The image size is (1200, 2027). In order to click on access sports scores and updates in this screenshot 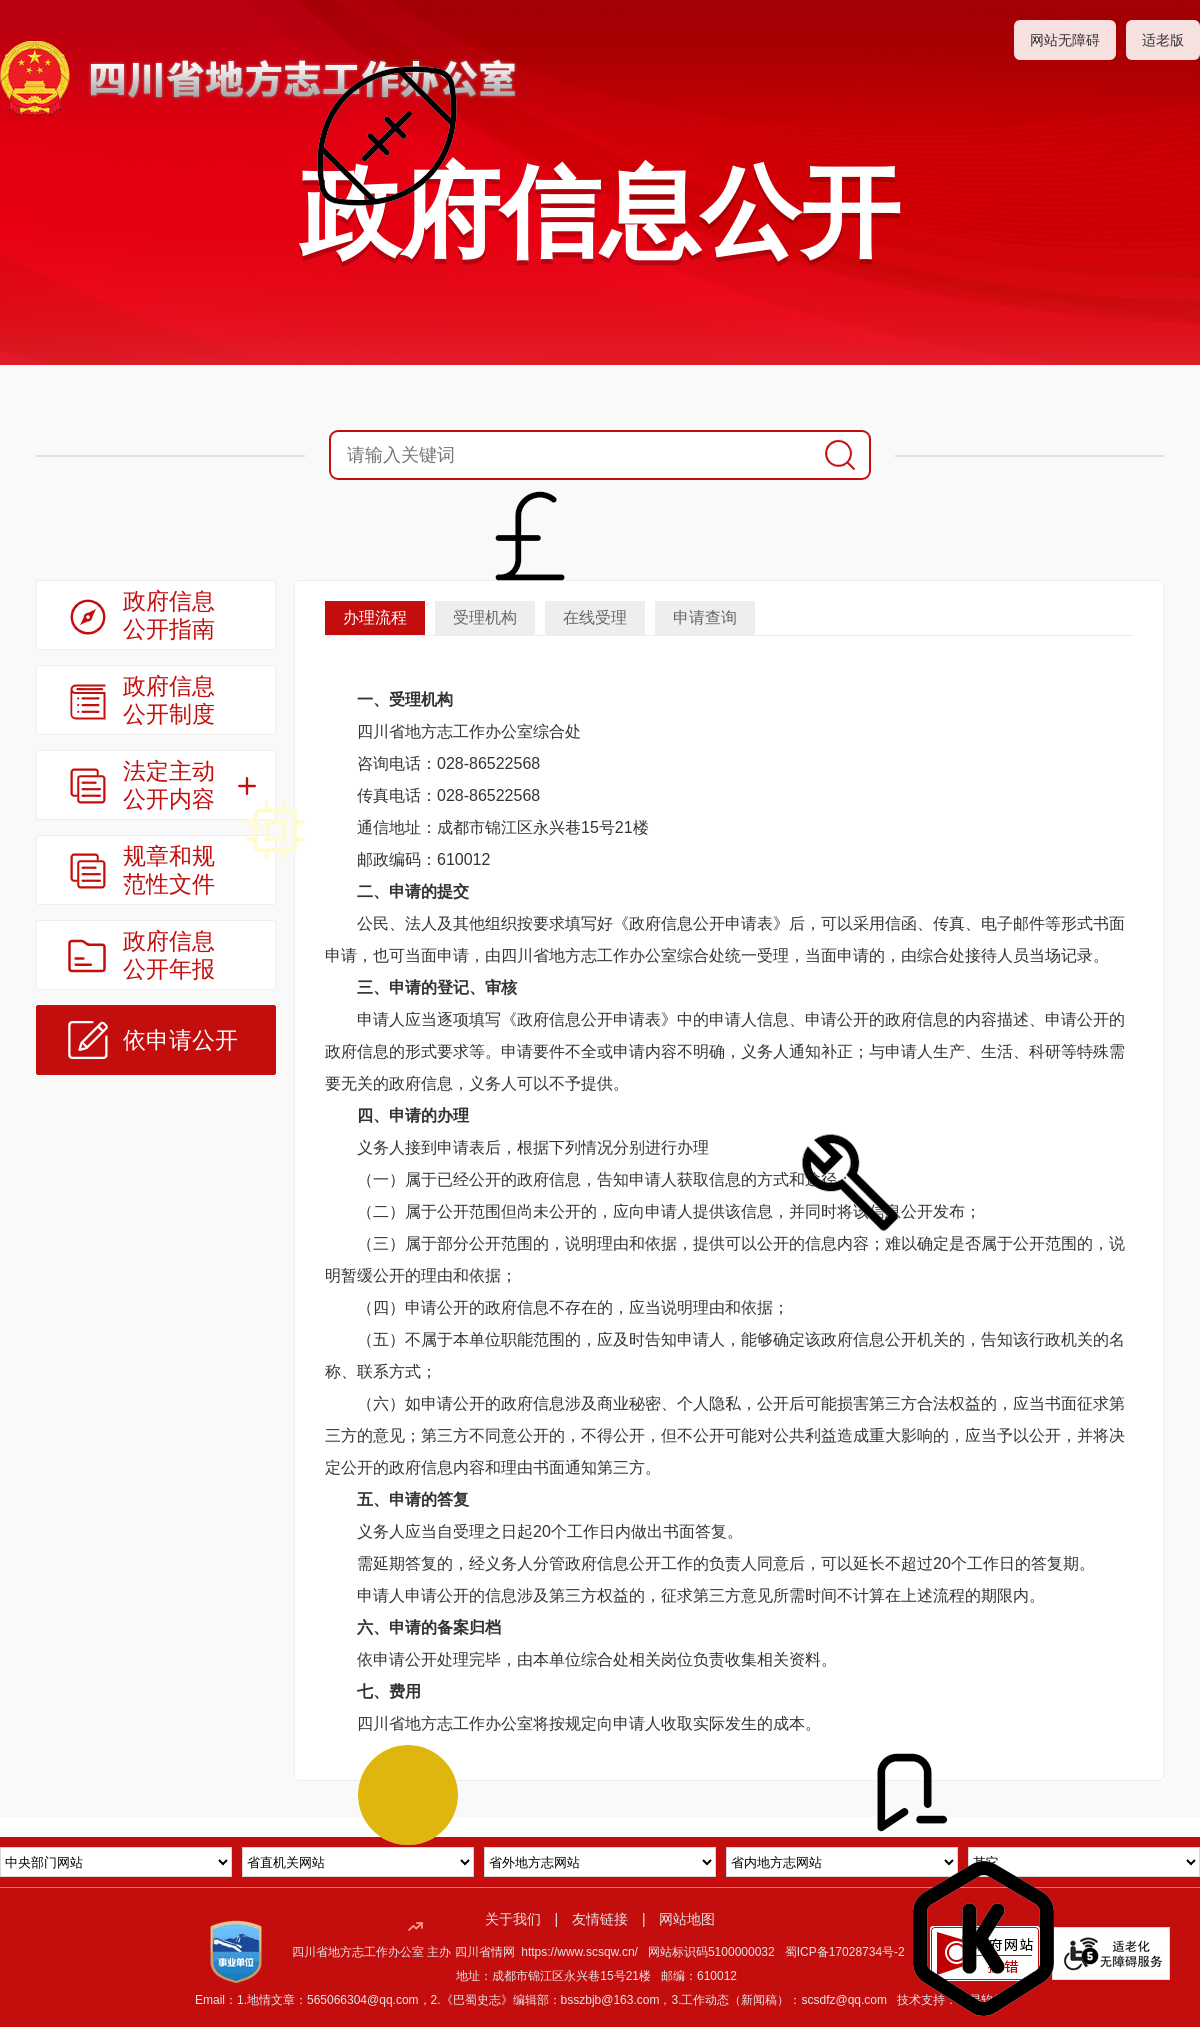, I will do `click(387, 136)`.